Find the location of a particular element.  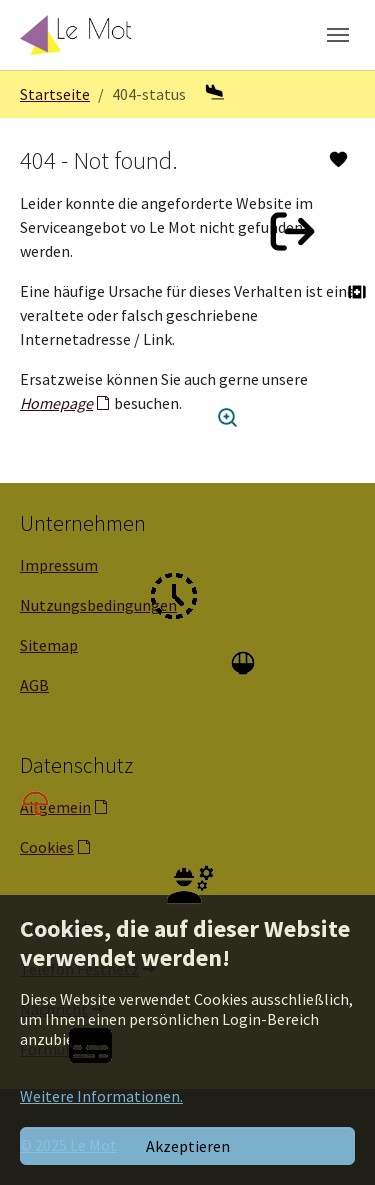

access first aid or medical help resources is located at coordinates (357, 292).